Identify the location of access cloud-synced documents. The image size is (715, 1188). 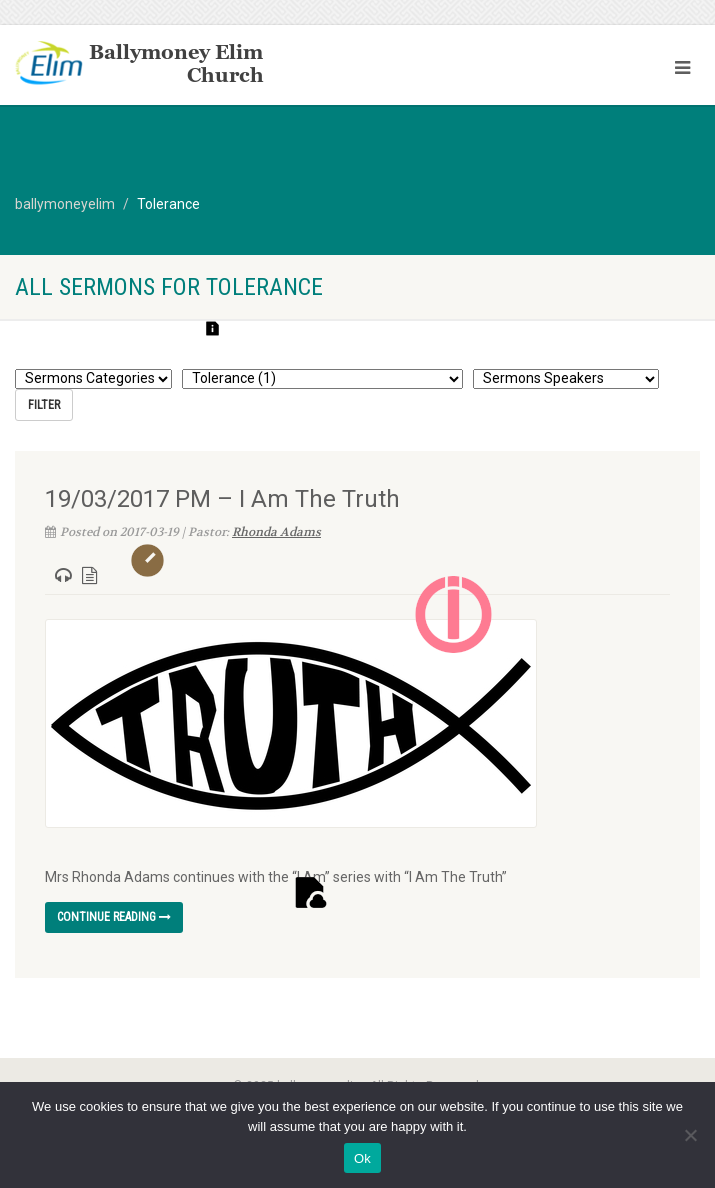
(309, 892).